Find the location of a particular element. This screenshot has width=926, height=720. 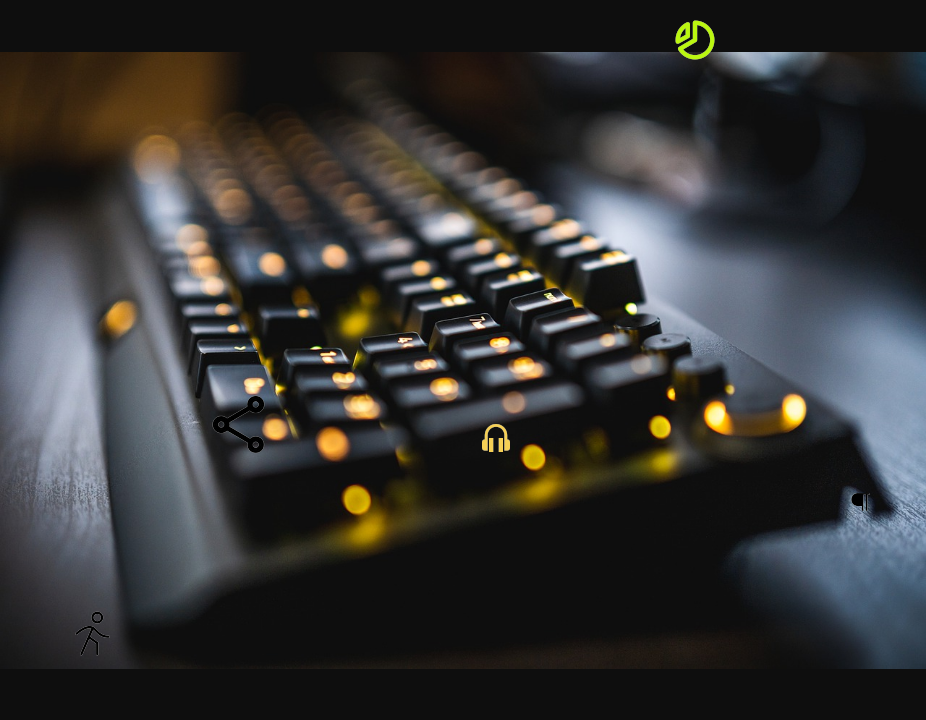

view a segment of analytics data is located at coordinates (695, 40).